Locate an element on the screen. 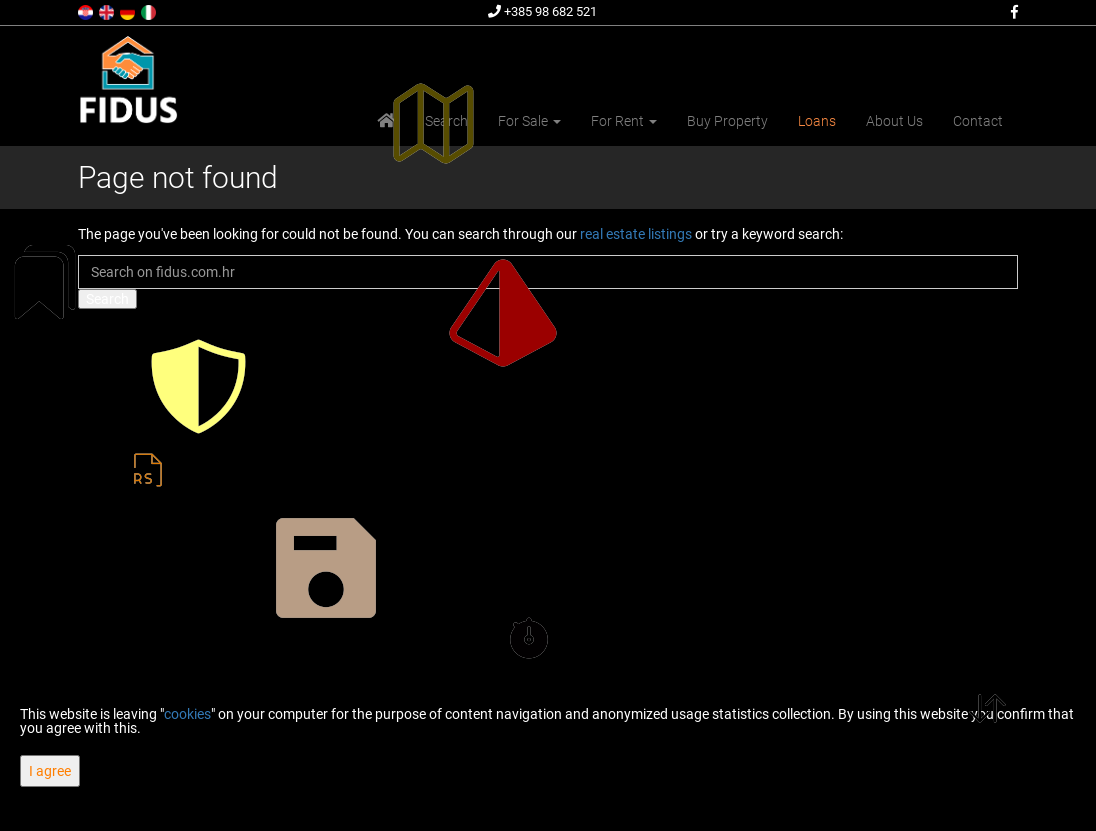 This screenshot has height=831, width=1096. view map is located at coordinates (433, 123).